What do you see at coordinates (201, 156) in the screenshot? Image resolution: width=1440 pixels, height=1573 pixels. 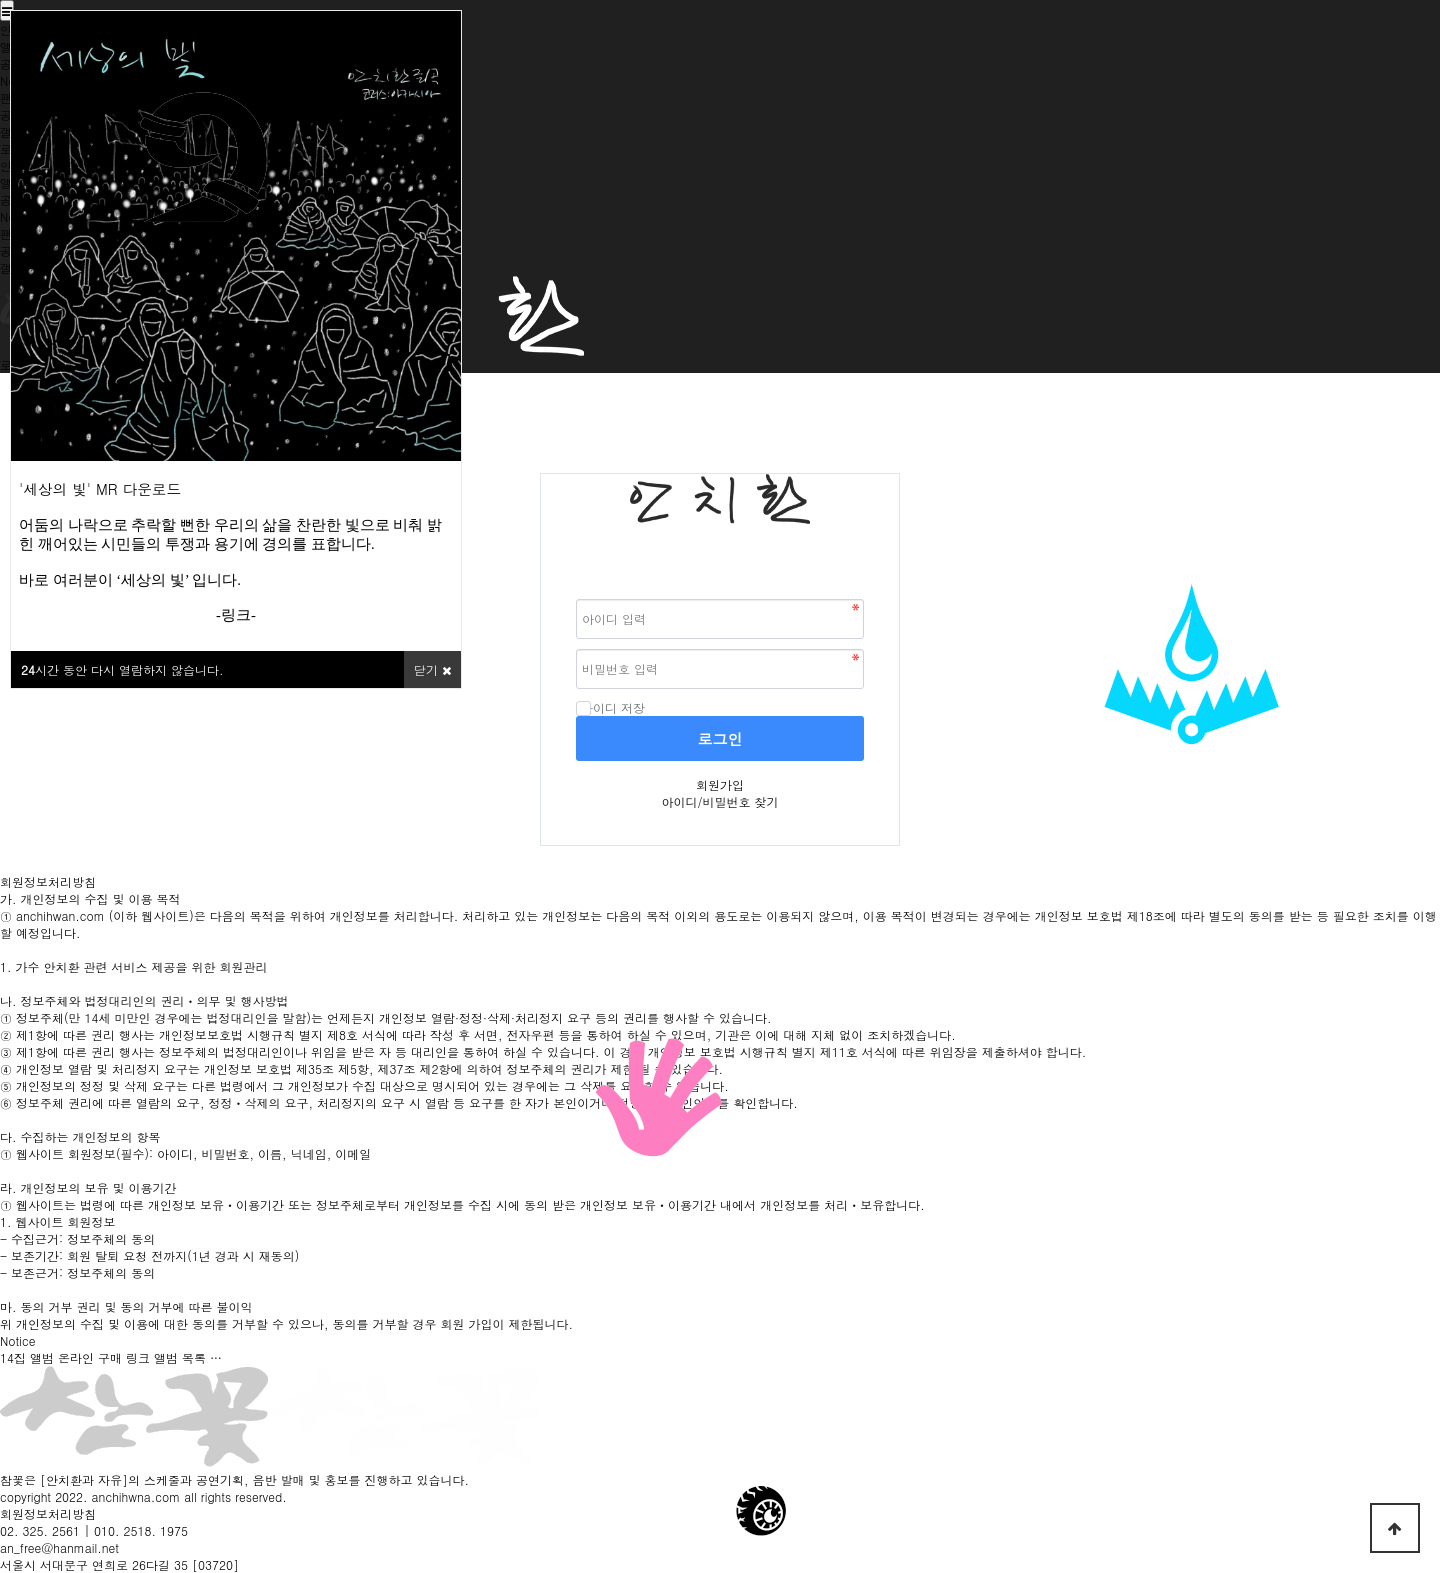 I see `represents a sea creature or kraken in a game interface` at bounding box center [201, 156].